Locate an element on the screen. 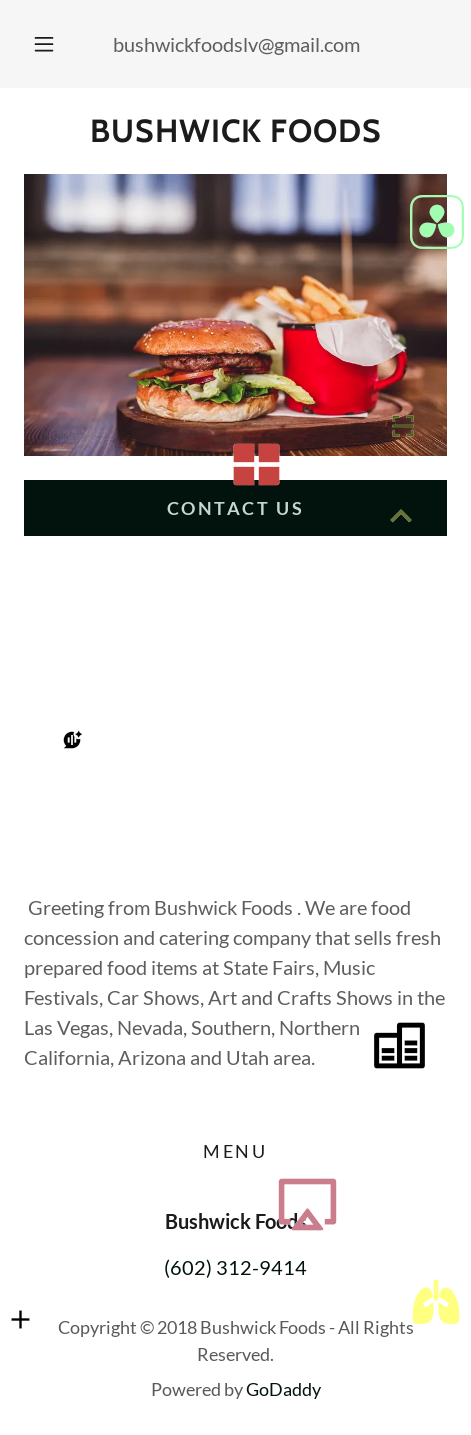 The width and height of the screenshot is (471, 1435). add a new item is located at coordinates (20, 1319).